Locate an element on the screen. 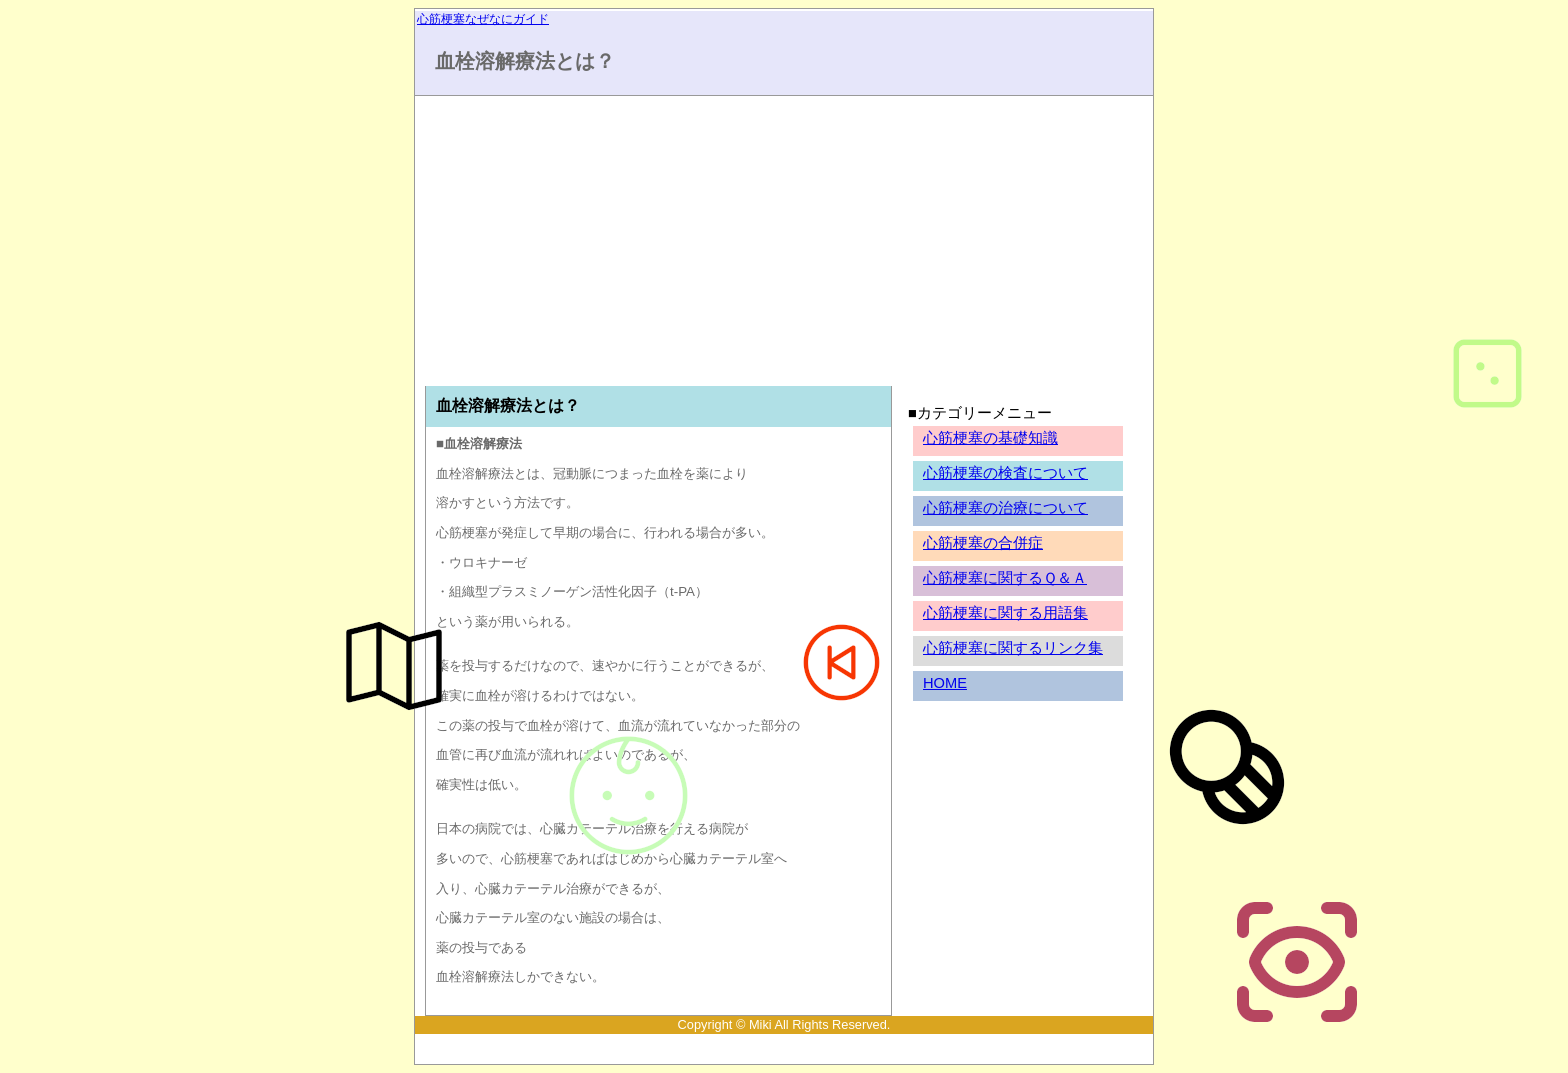 This screenshot has height=1073, width=1568. skip to previous track is located at coordinates (841, 662).